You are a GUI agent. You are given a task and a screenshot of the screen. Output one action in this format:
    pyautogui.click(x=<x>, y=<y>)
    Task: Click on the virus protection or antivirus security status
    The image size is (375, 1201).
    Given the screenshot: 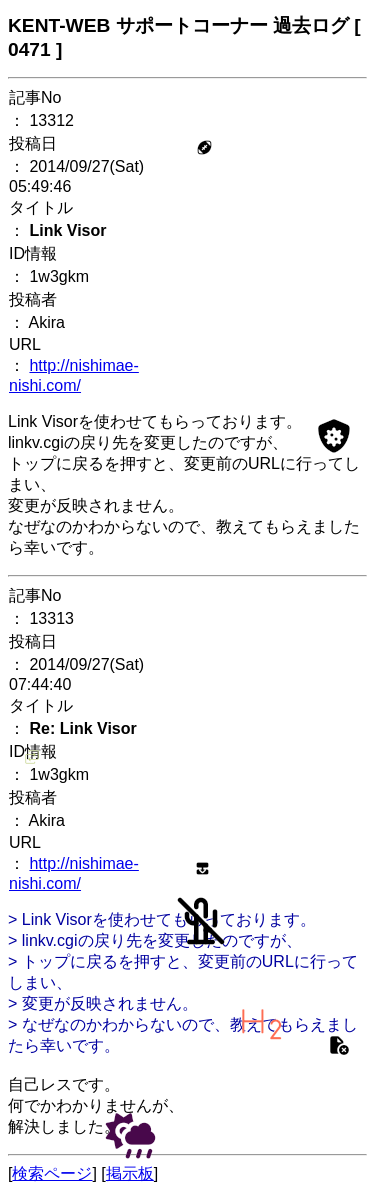 What is the action you would take?
    pyautogui.click(x=335, y=436)
    